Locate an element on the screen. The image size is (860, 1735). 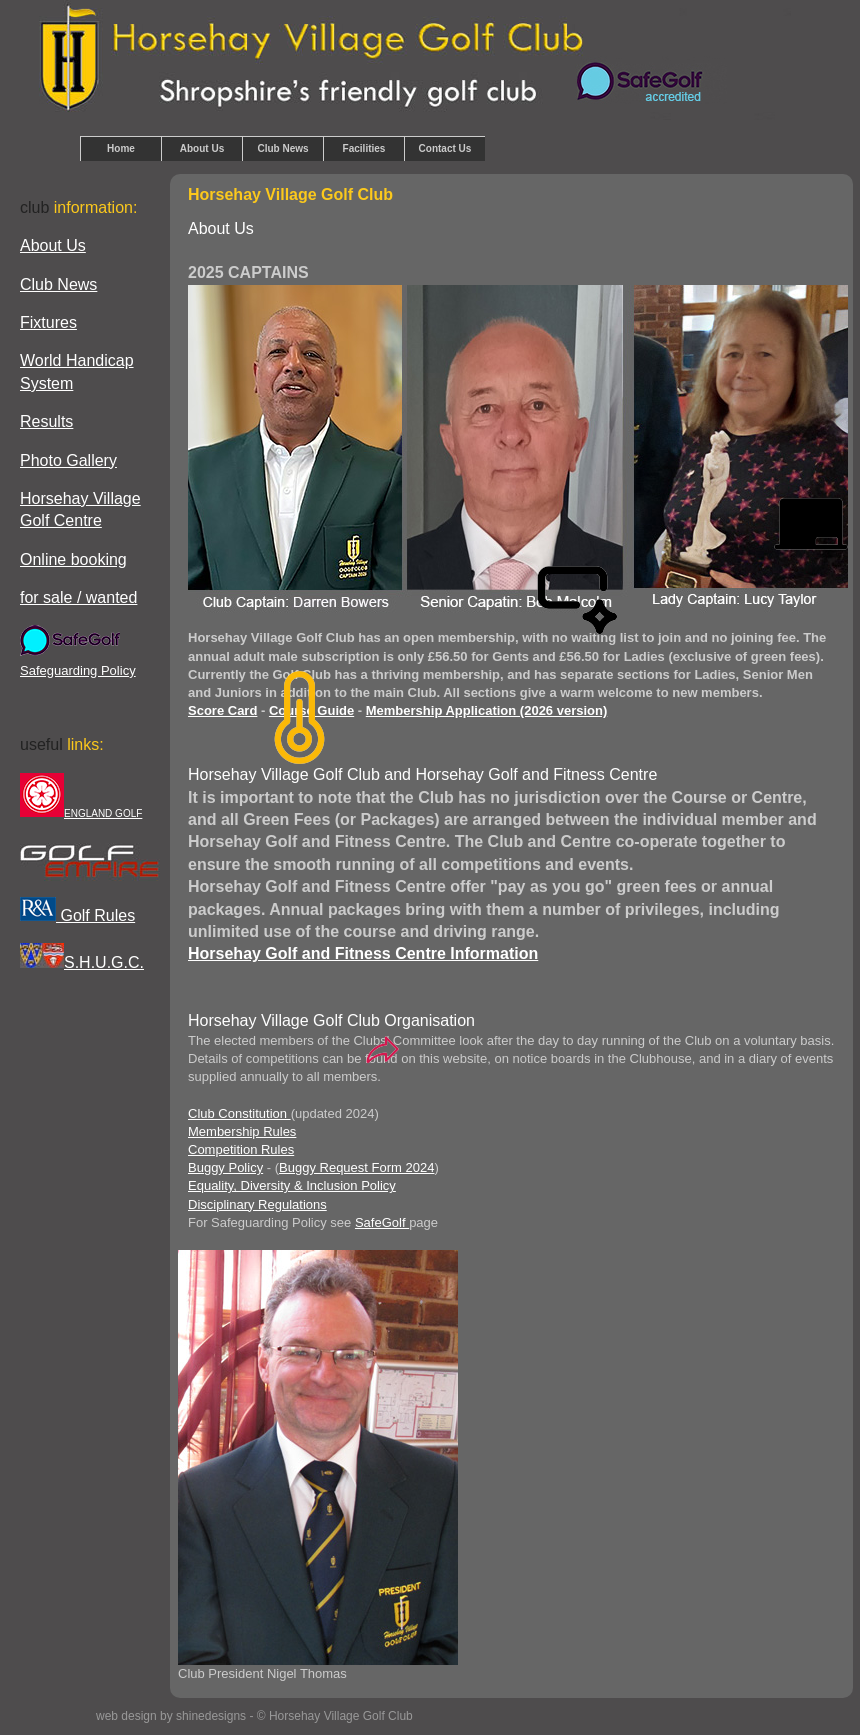
share content with others is located at coordinates (382, 1051).